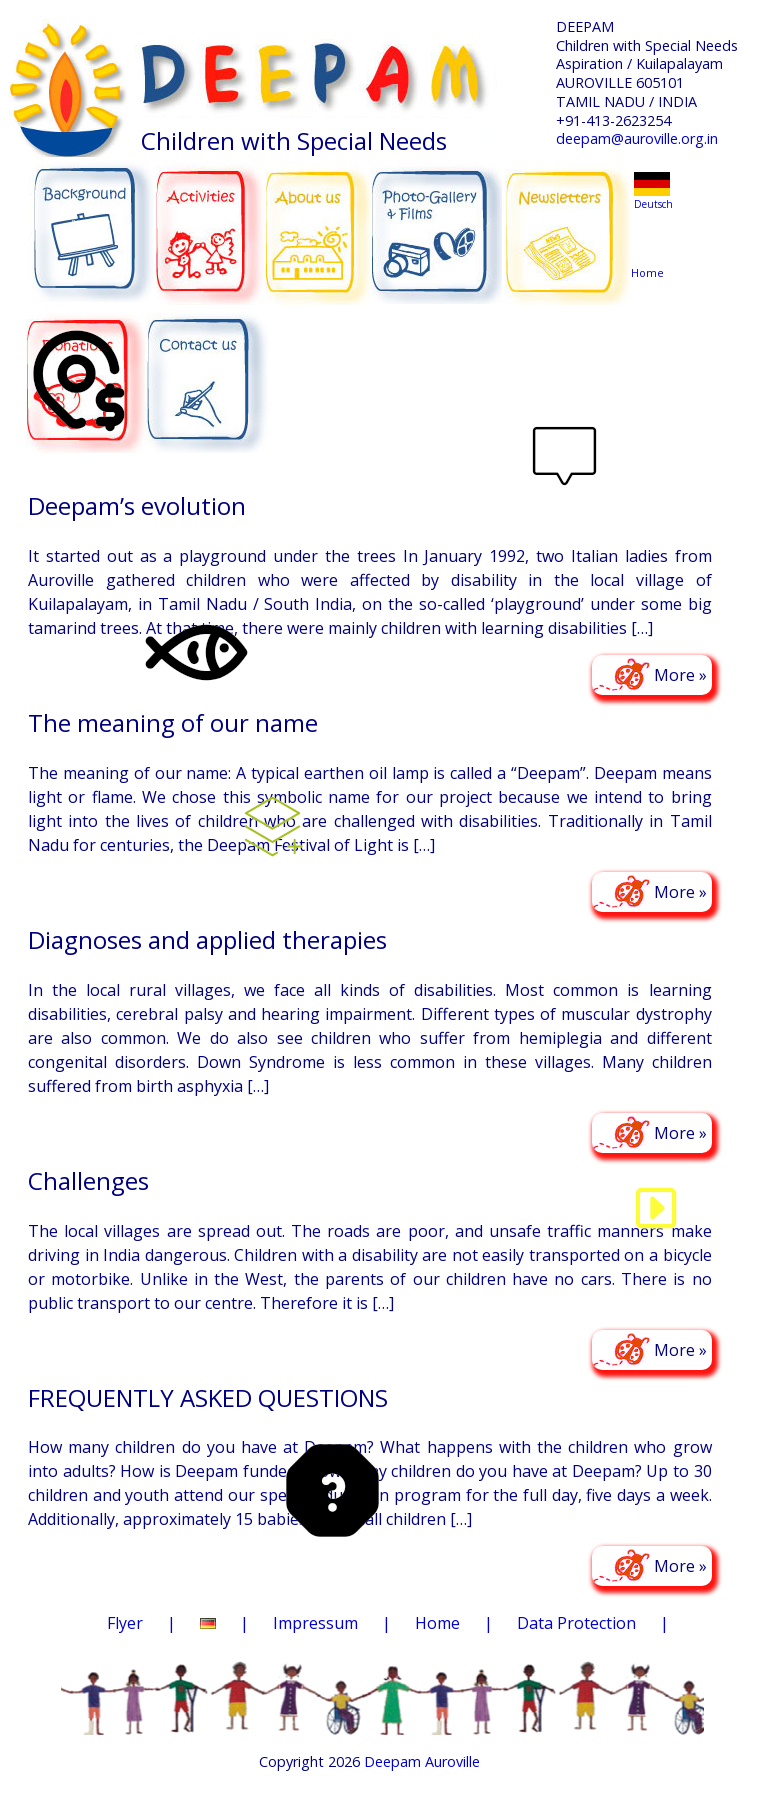  I want to click on play media or start video, so click(656, 1208).